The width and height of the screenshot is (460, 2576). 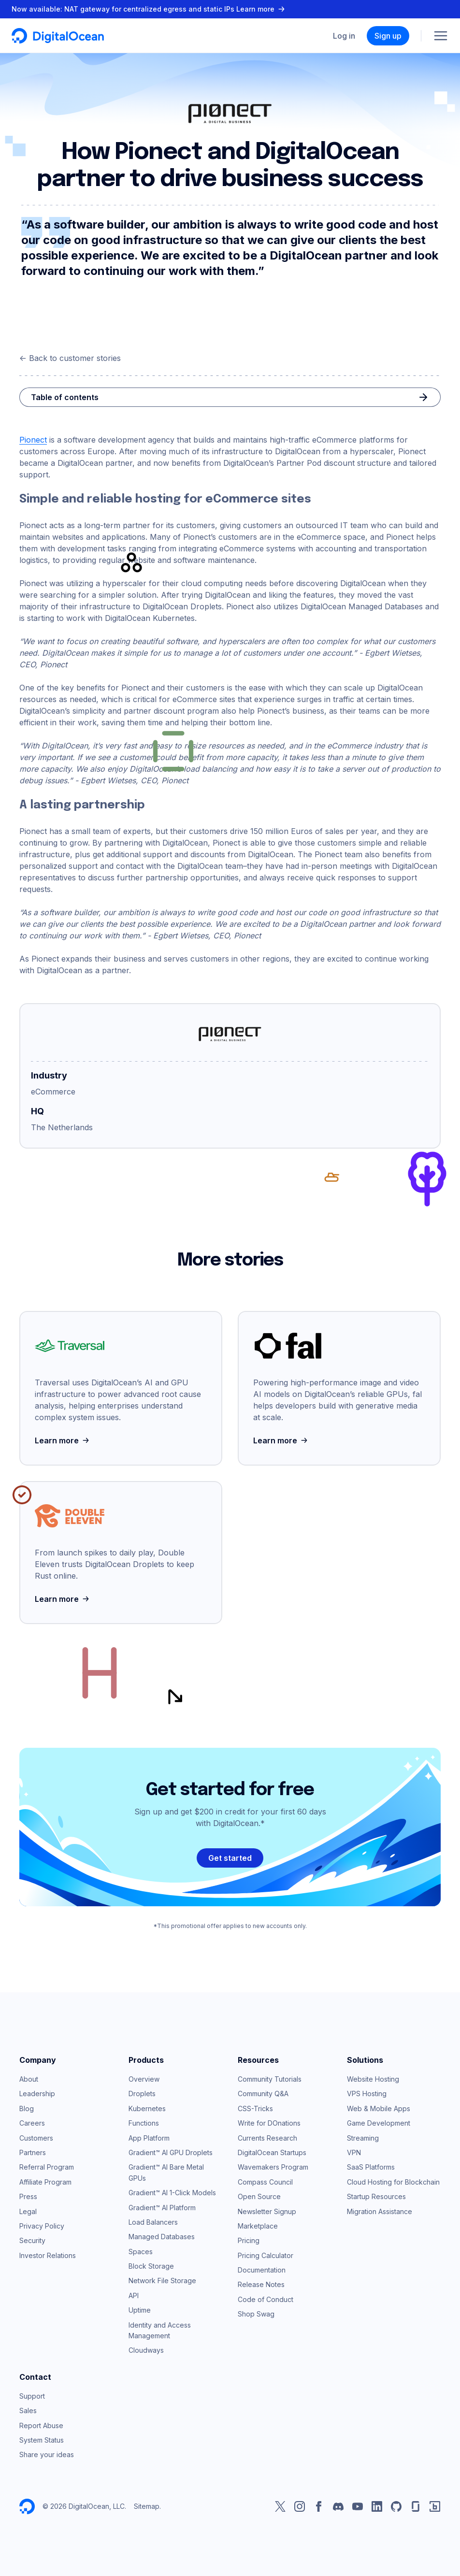 What do you see at coordinates (131, 563) in the screenshot?
I see `open asana project management app` at bounding box center [131, 563].